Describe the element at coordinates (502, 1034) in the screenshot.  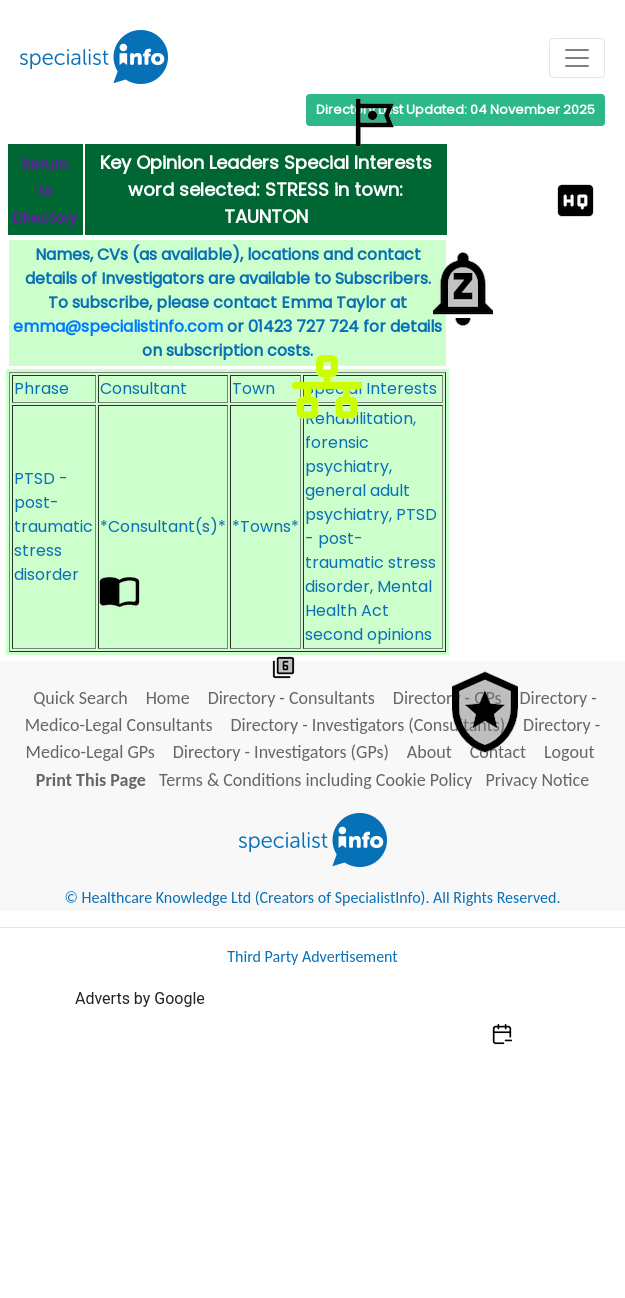
I see `remove an event from your calendar` at that location.